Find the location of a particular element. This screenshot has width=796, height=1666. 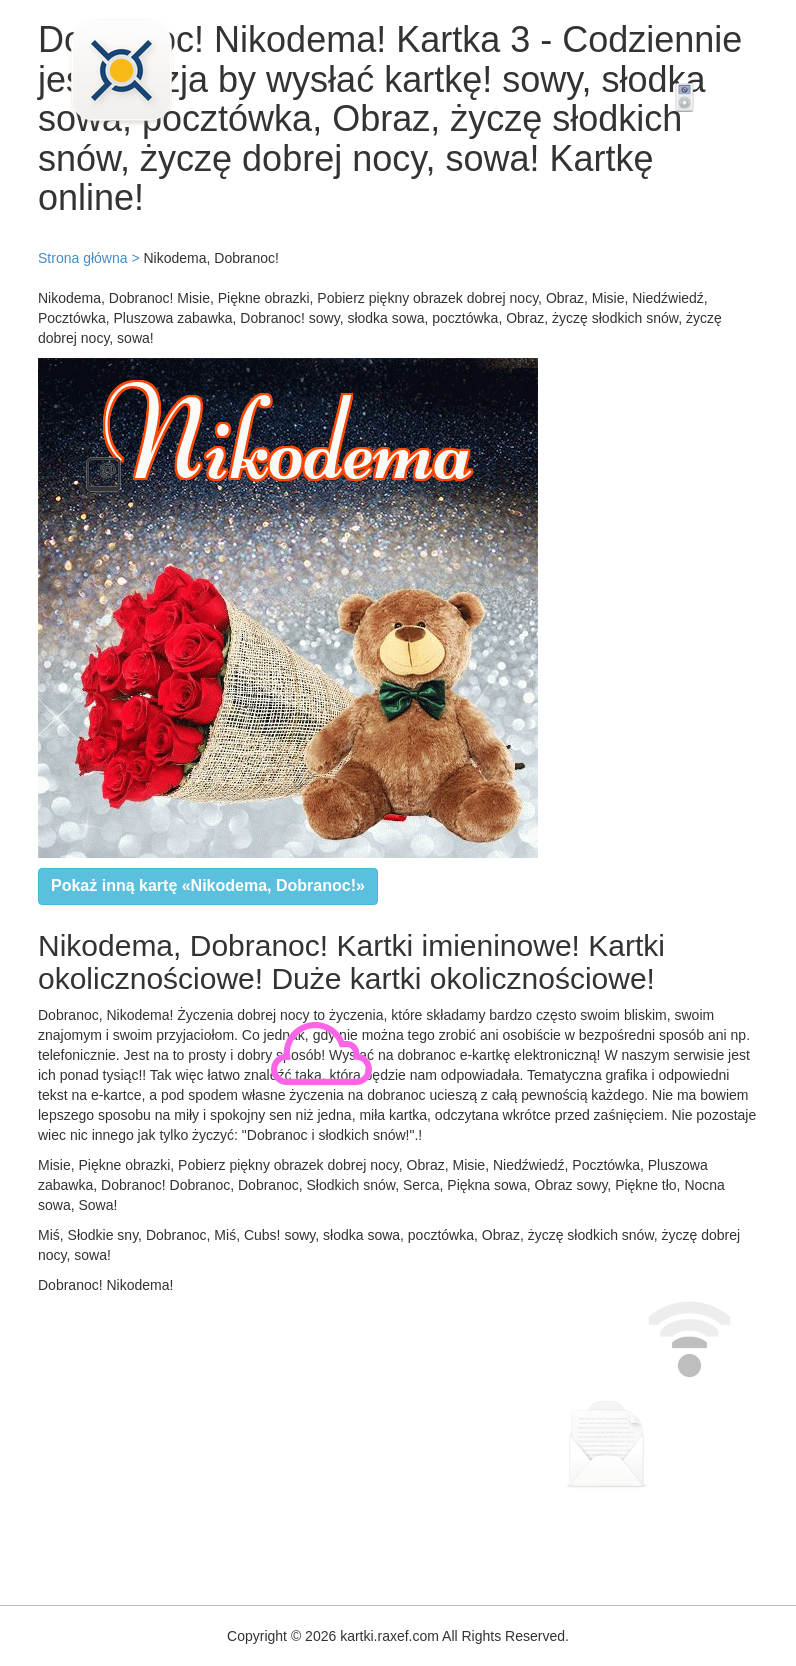

indicates moderate wireless signal strength is located at coordinates (689, 1336).